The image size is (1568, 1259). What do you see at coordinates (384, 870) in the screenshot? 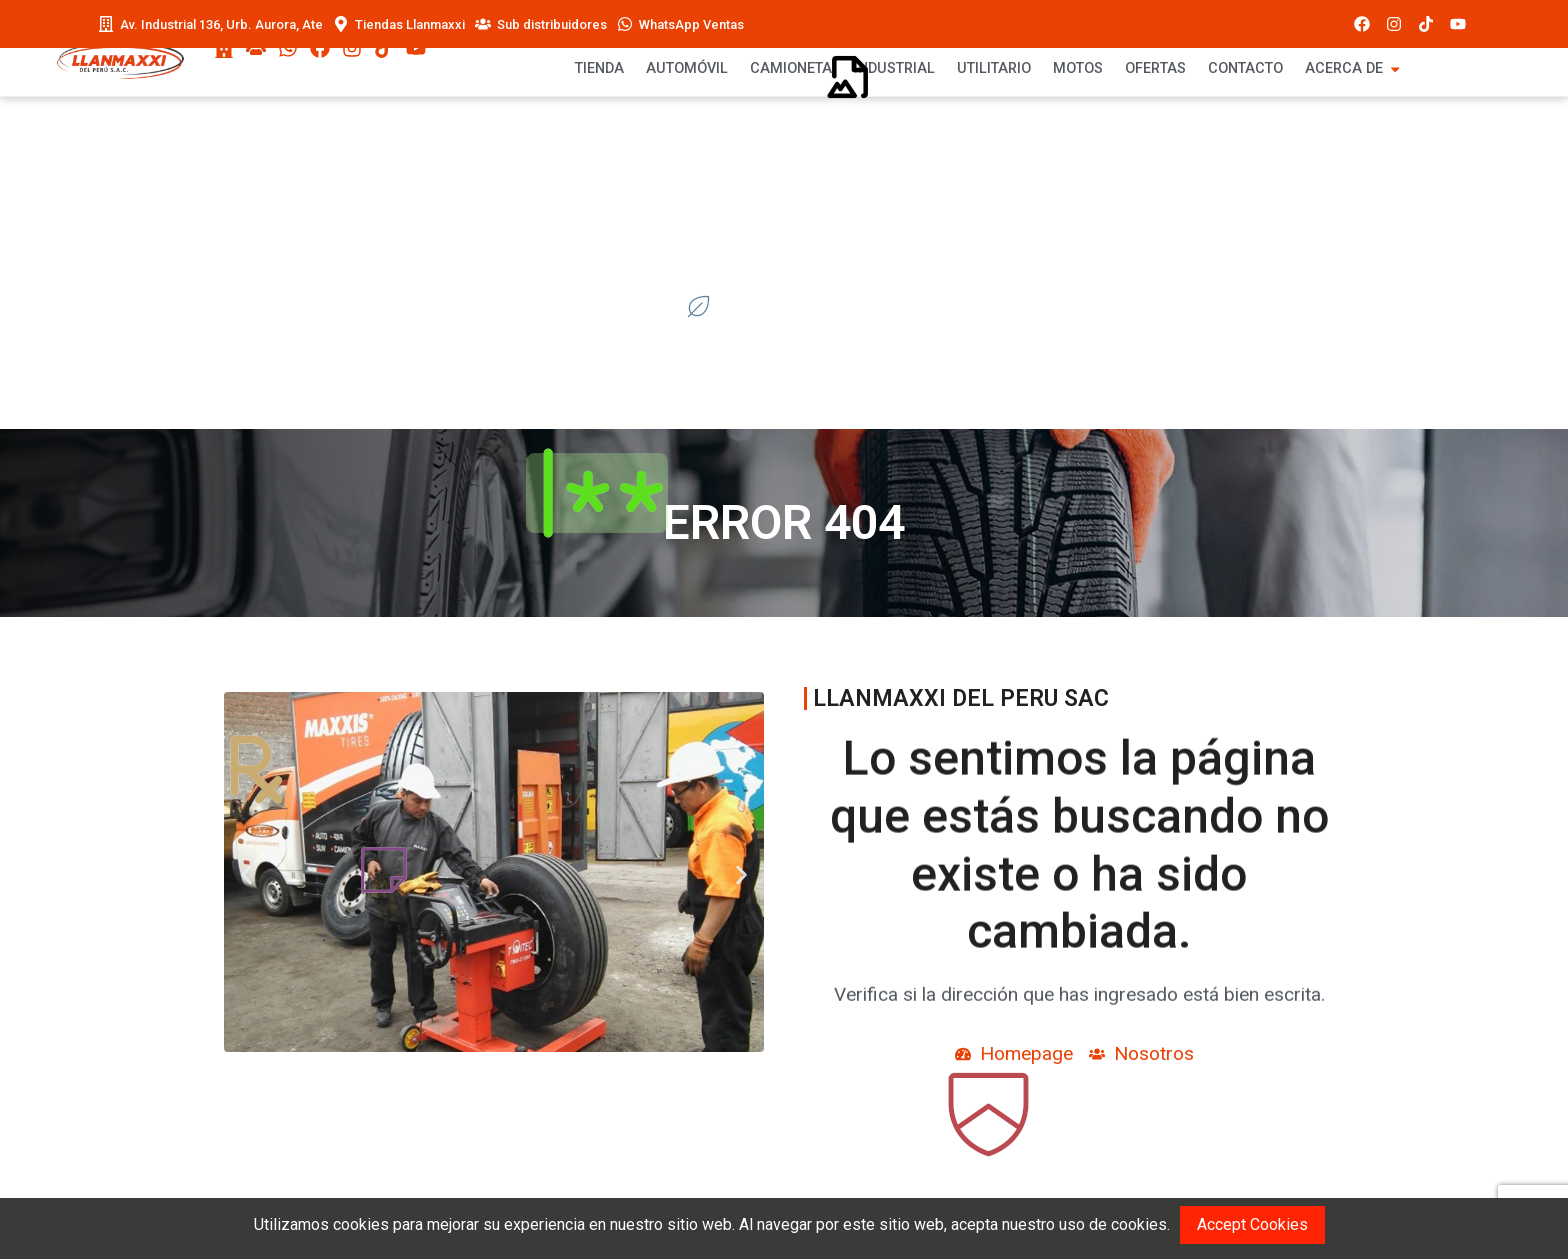
I see `create a new note` at bounding box center [384, 870].